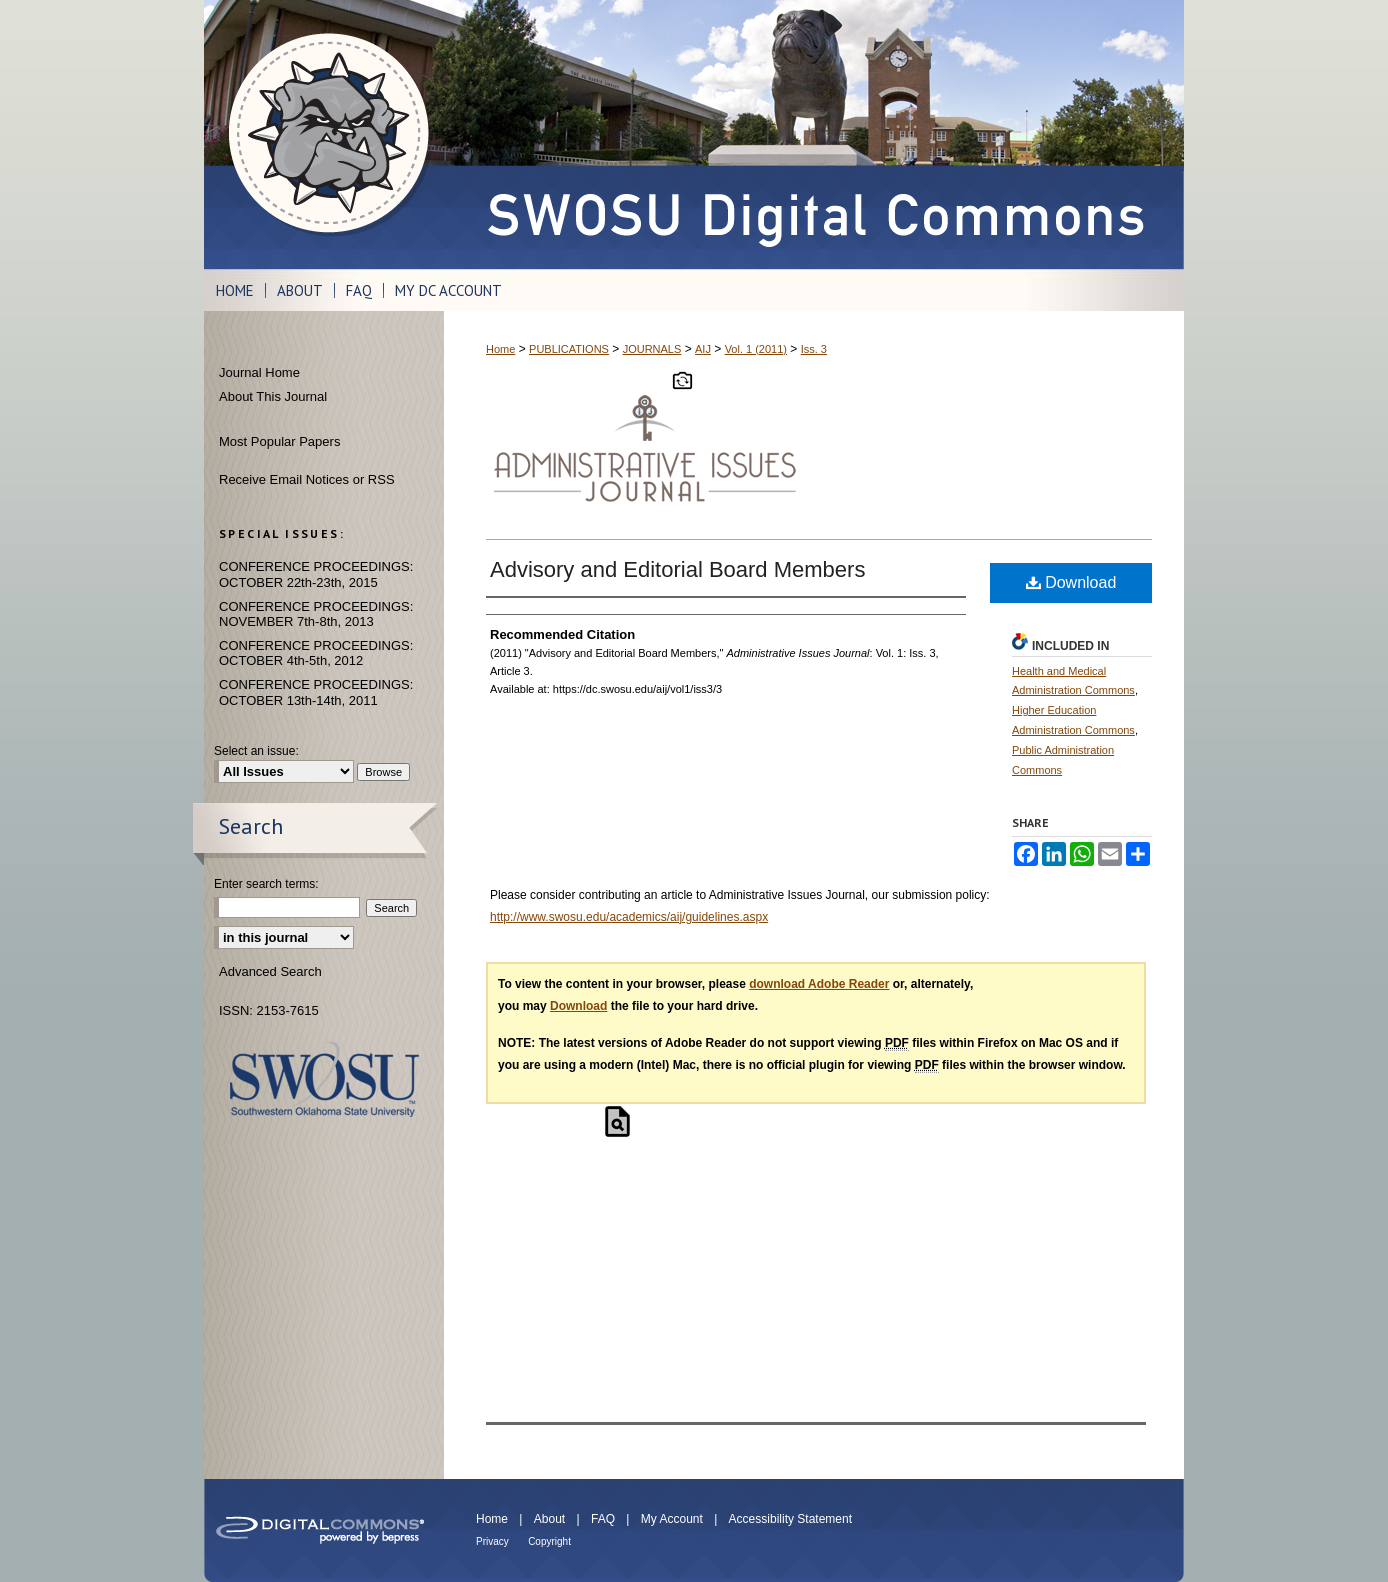 The width and height of the screenshot is (1388, 1582). Describe the element at coordinates (682, 380) in the screenshot. I see `switch between front and rear camera` at that location.